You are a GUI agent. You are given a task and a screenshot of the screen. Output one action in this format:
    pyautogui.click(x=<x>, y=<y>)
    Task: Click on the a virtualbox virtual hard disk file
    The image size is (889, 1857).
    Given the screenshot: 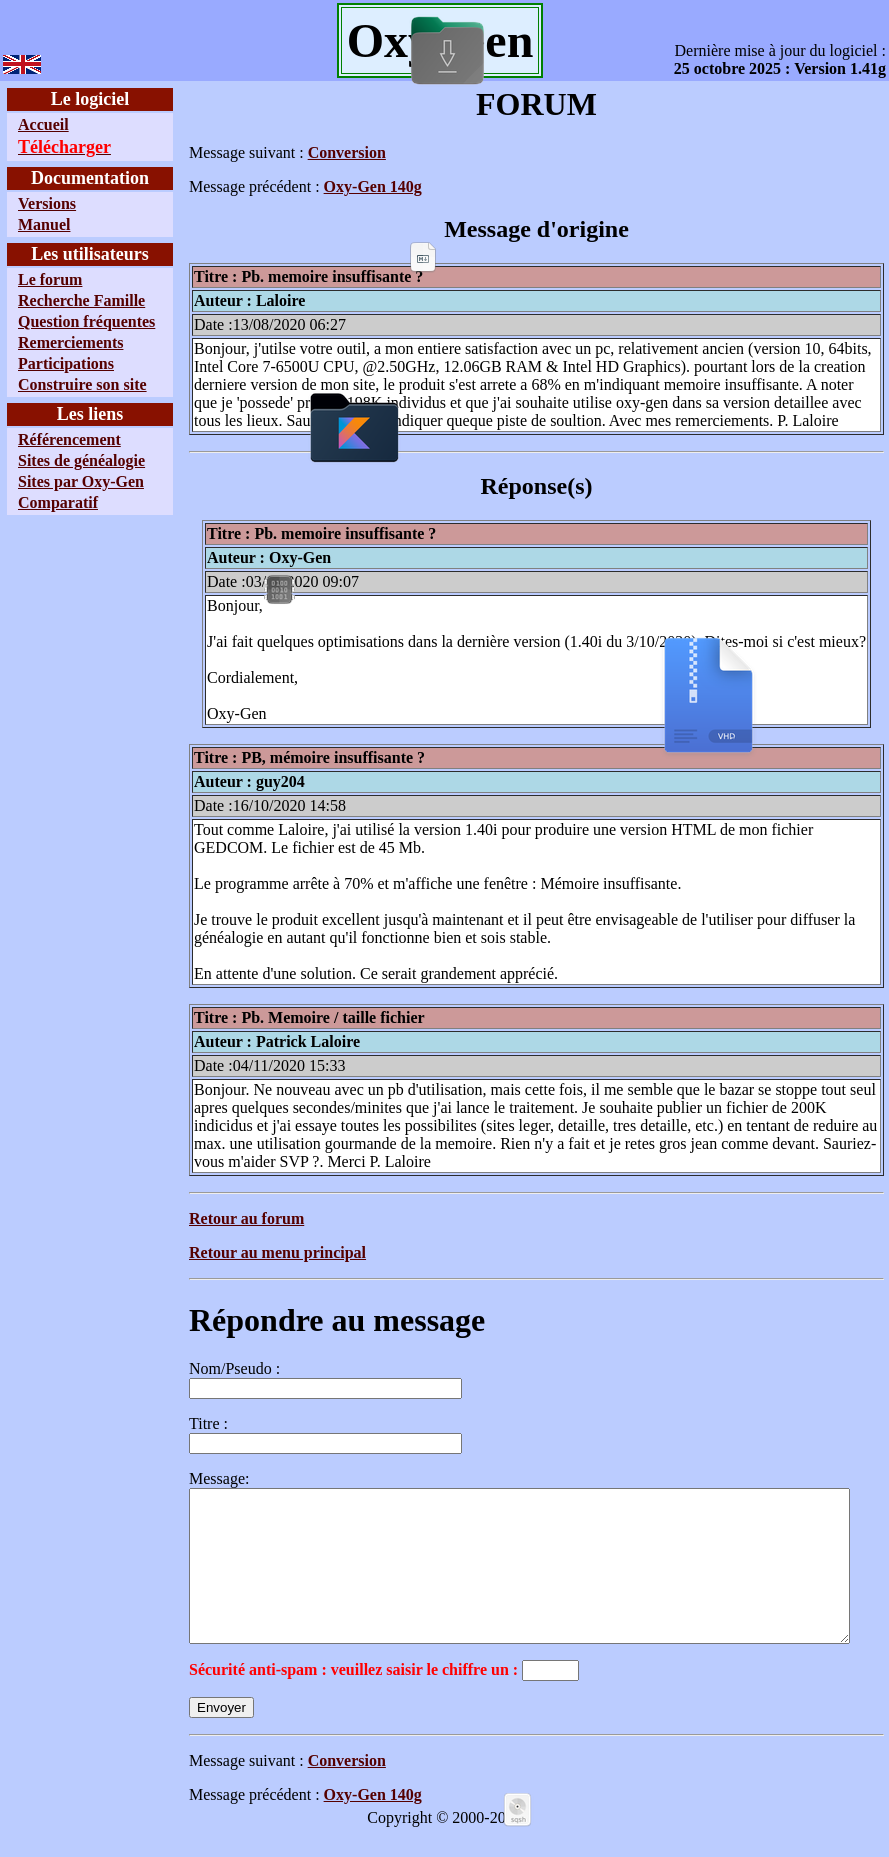 What is the action you would take?
    pyautogui.click(x=708, y=697)
    